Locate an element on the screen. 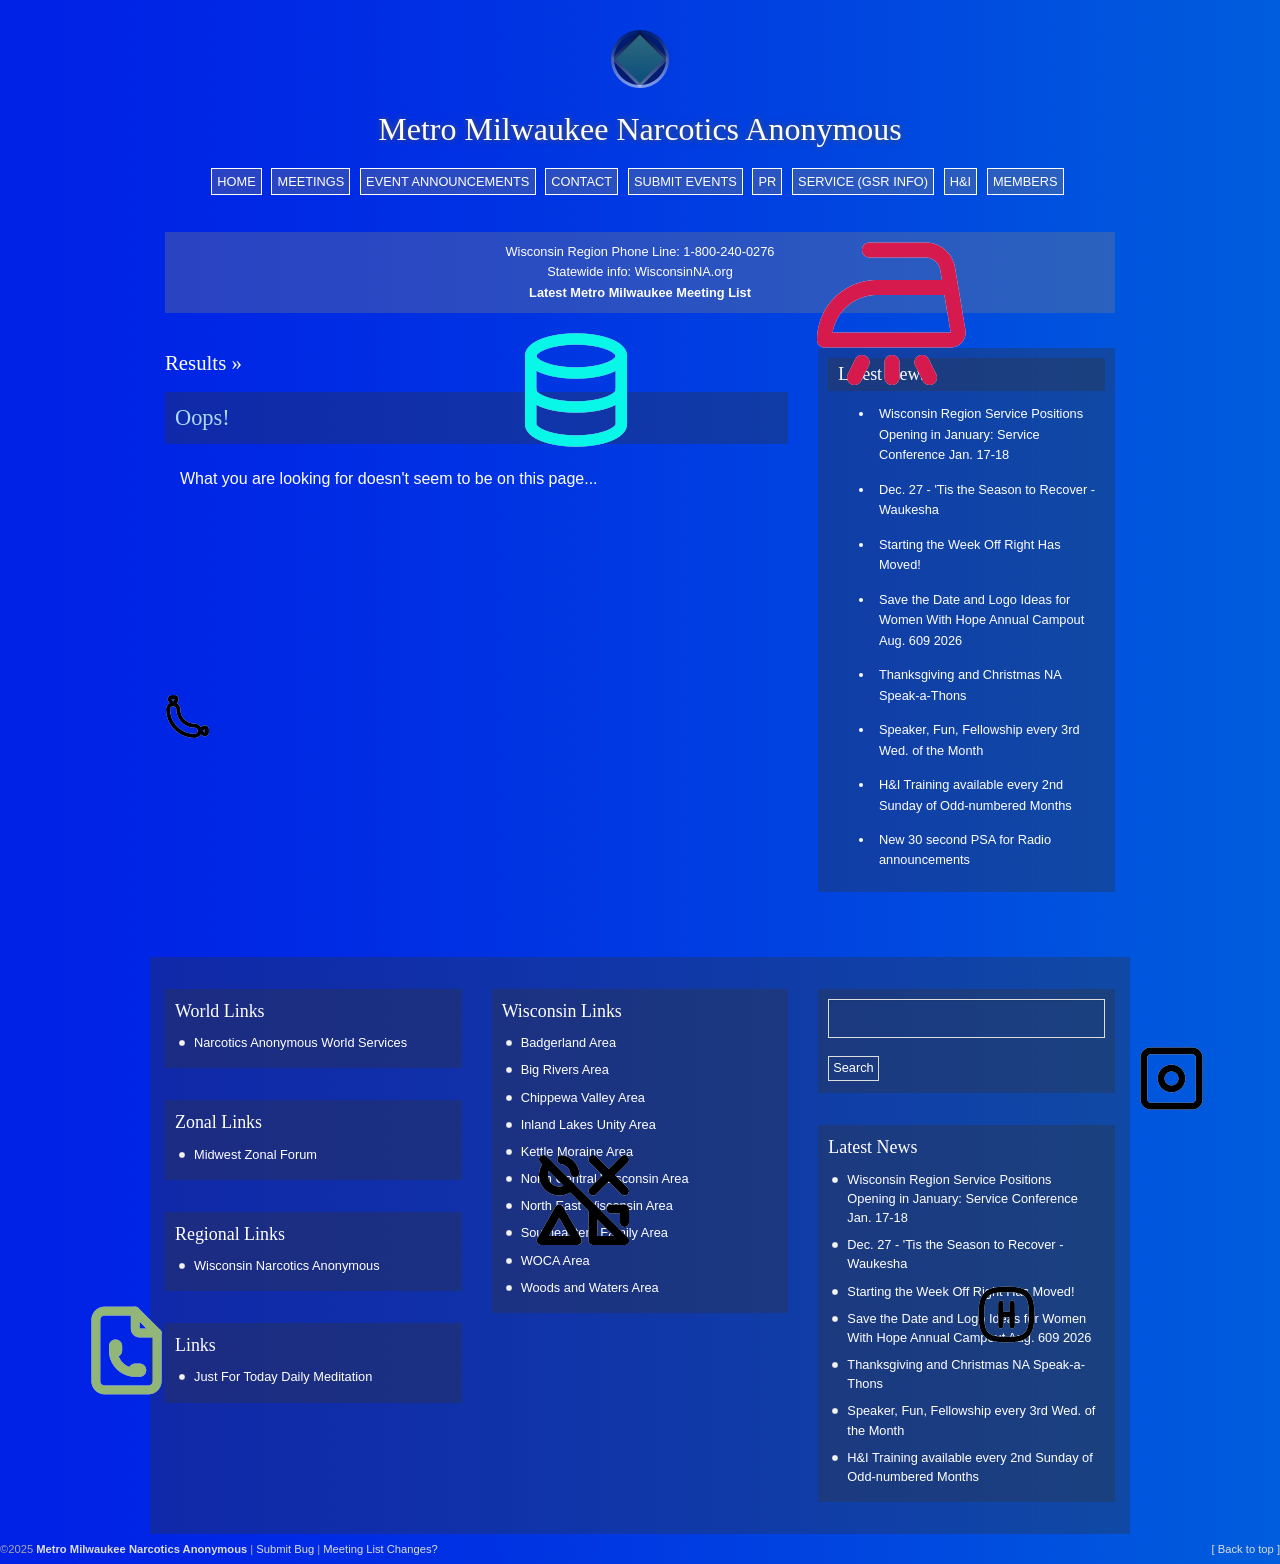  food category or cuisine filter is located at coordinates (186, 717).